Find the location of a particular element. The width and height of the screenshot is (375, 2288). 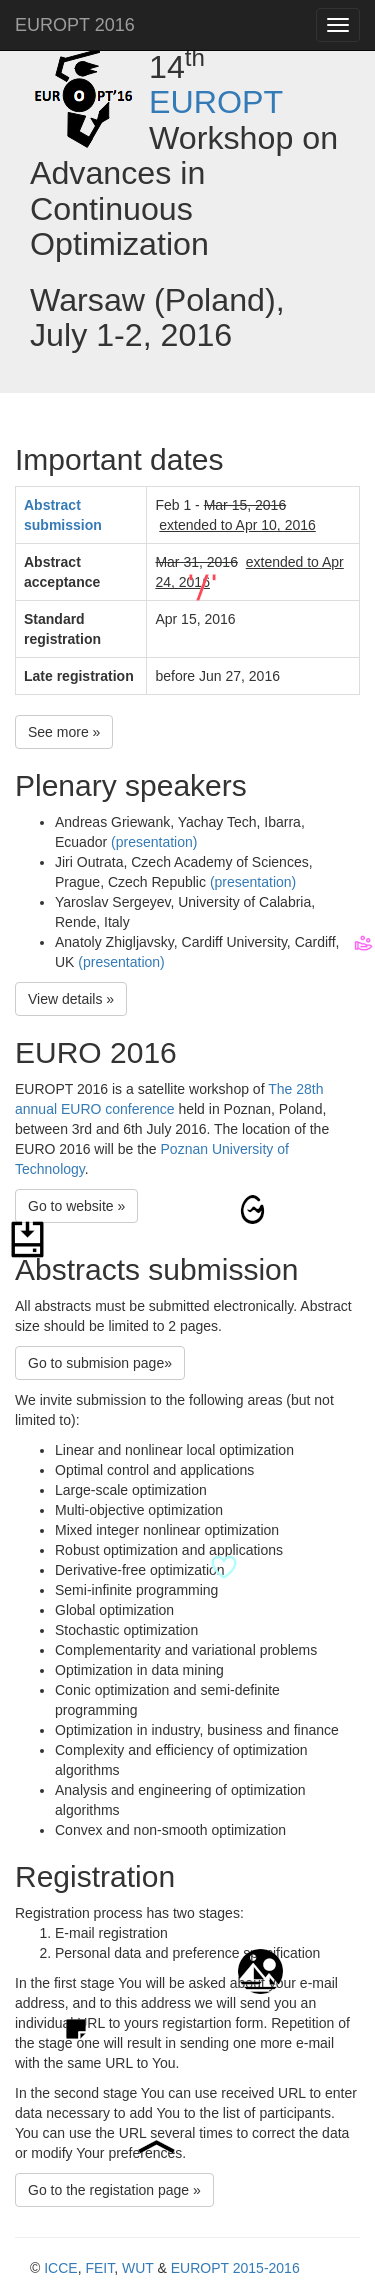

access slash commands menu is located at coordinates (202, 587).